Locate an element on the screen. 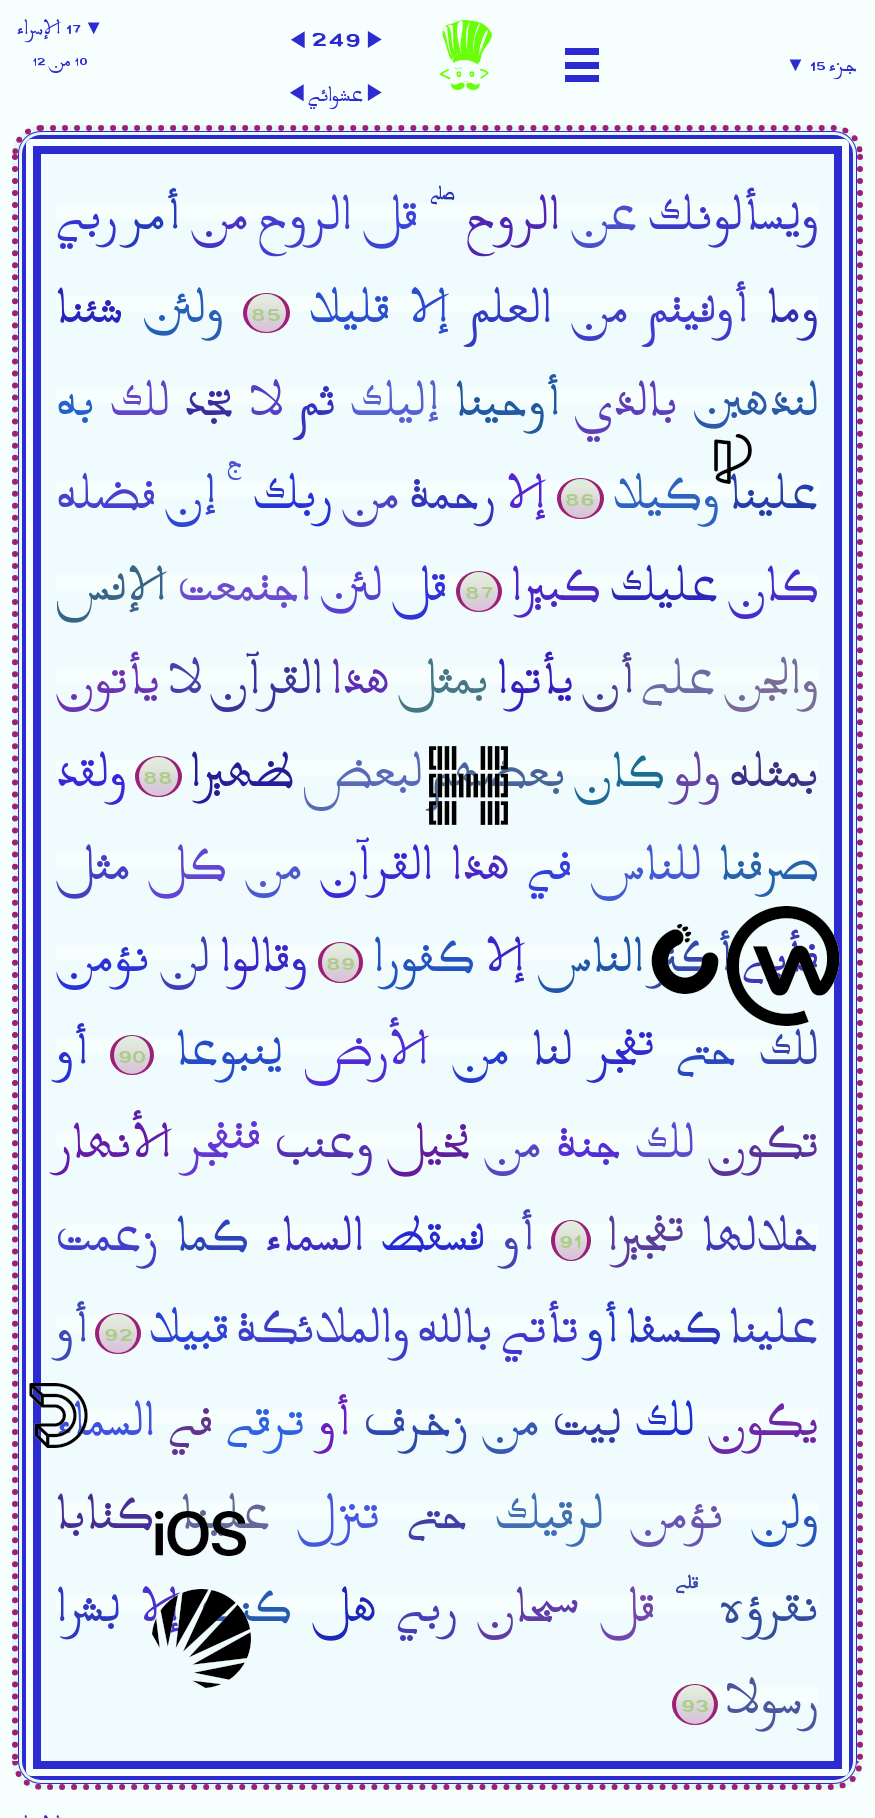 Image resolution: width=875 pixels, height=1818 pixels. indicates iOS platform compatibility is located at coordinates (200, 1533).